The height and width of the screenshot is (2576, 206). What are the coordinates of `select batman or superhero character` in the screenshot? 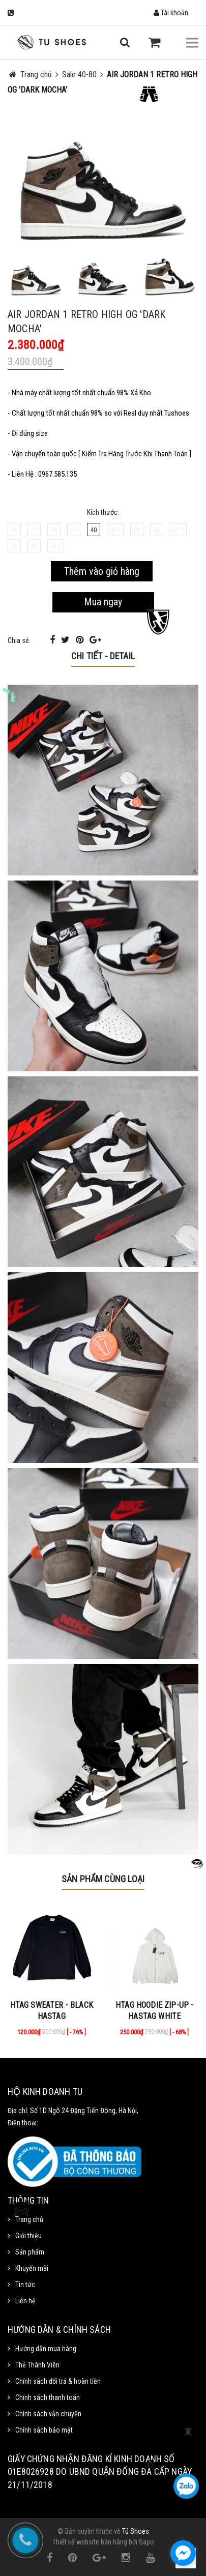 It's located at (21, 2207).